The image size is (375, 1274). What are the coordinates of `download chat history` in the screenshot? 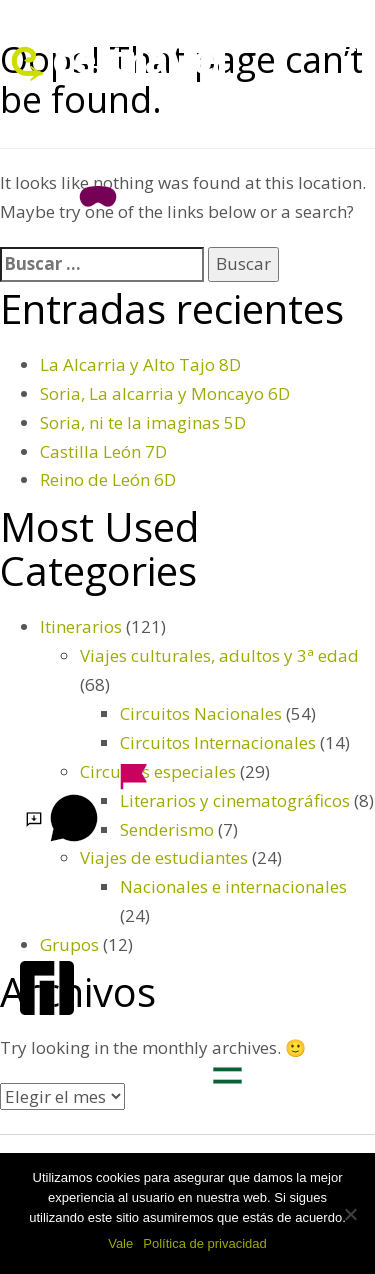 It's located at (34, 819).